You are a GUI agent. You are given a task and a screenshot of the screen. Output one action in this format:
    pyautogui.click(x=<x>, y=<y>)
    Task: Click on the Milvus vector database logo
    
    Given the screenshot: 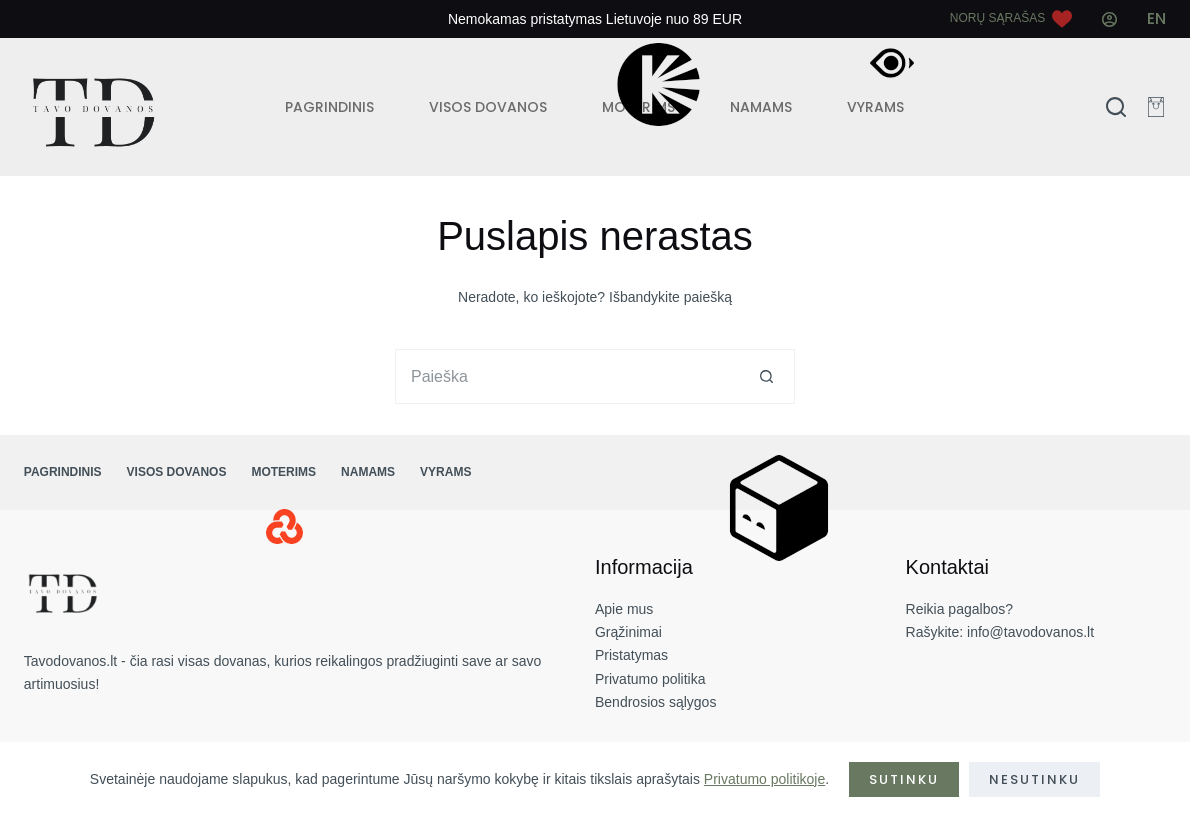 What is the action you would take?
    pyautogui.click(x=892, y=63)
    